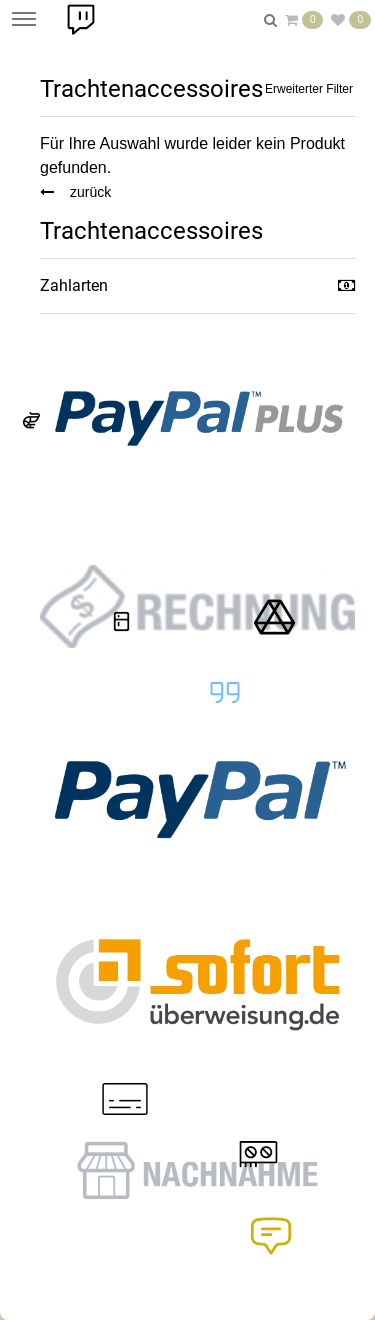 The image size is (375, 1320). Describe the element at coordinates (81, 18) in the screenshot. I see `open Twitch app` at that location.